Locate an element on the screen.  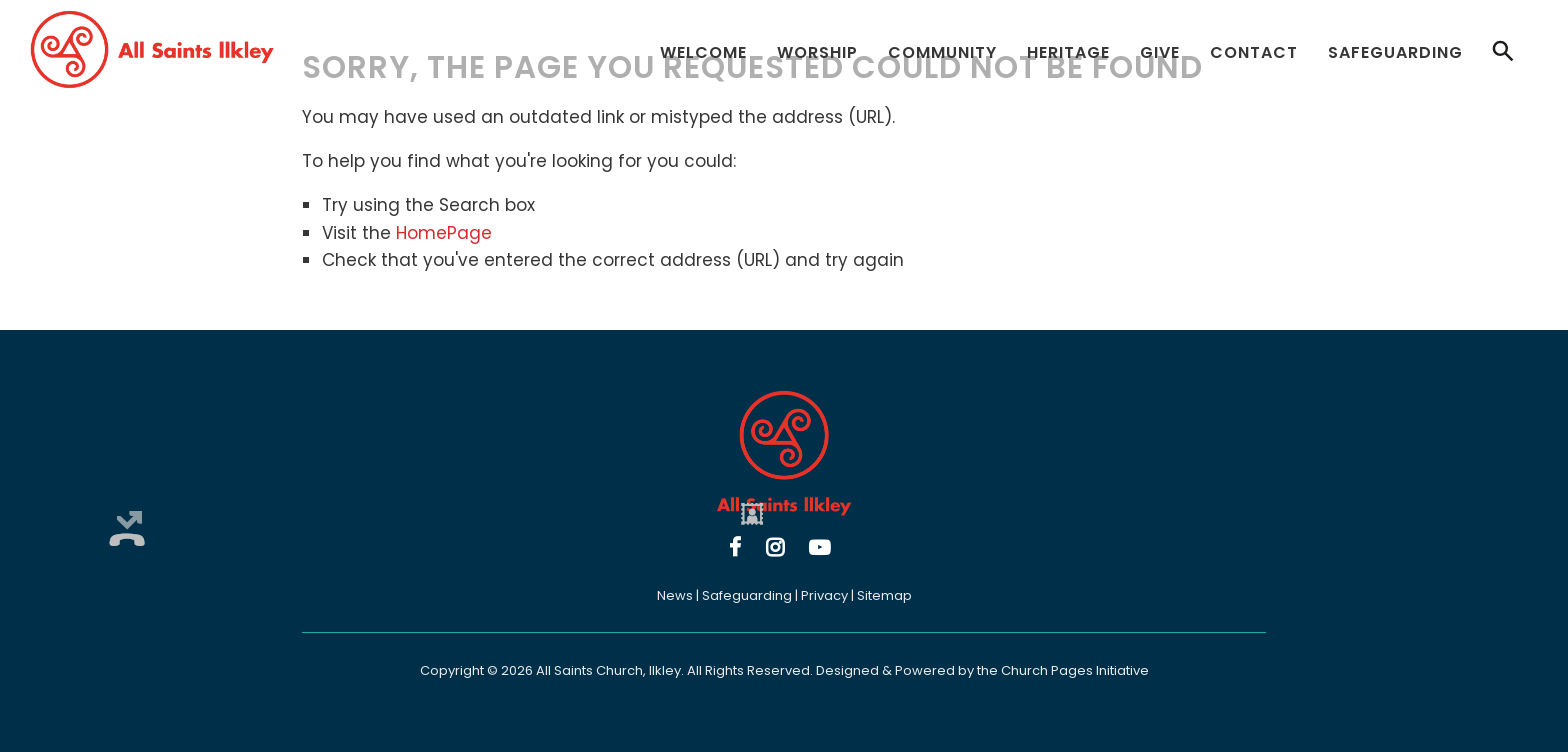
send mail or compose a new message is located at coordinates (751, 514).